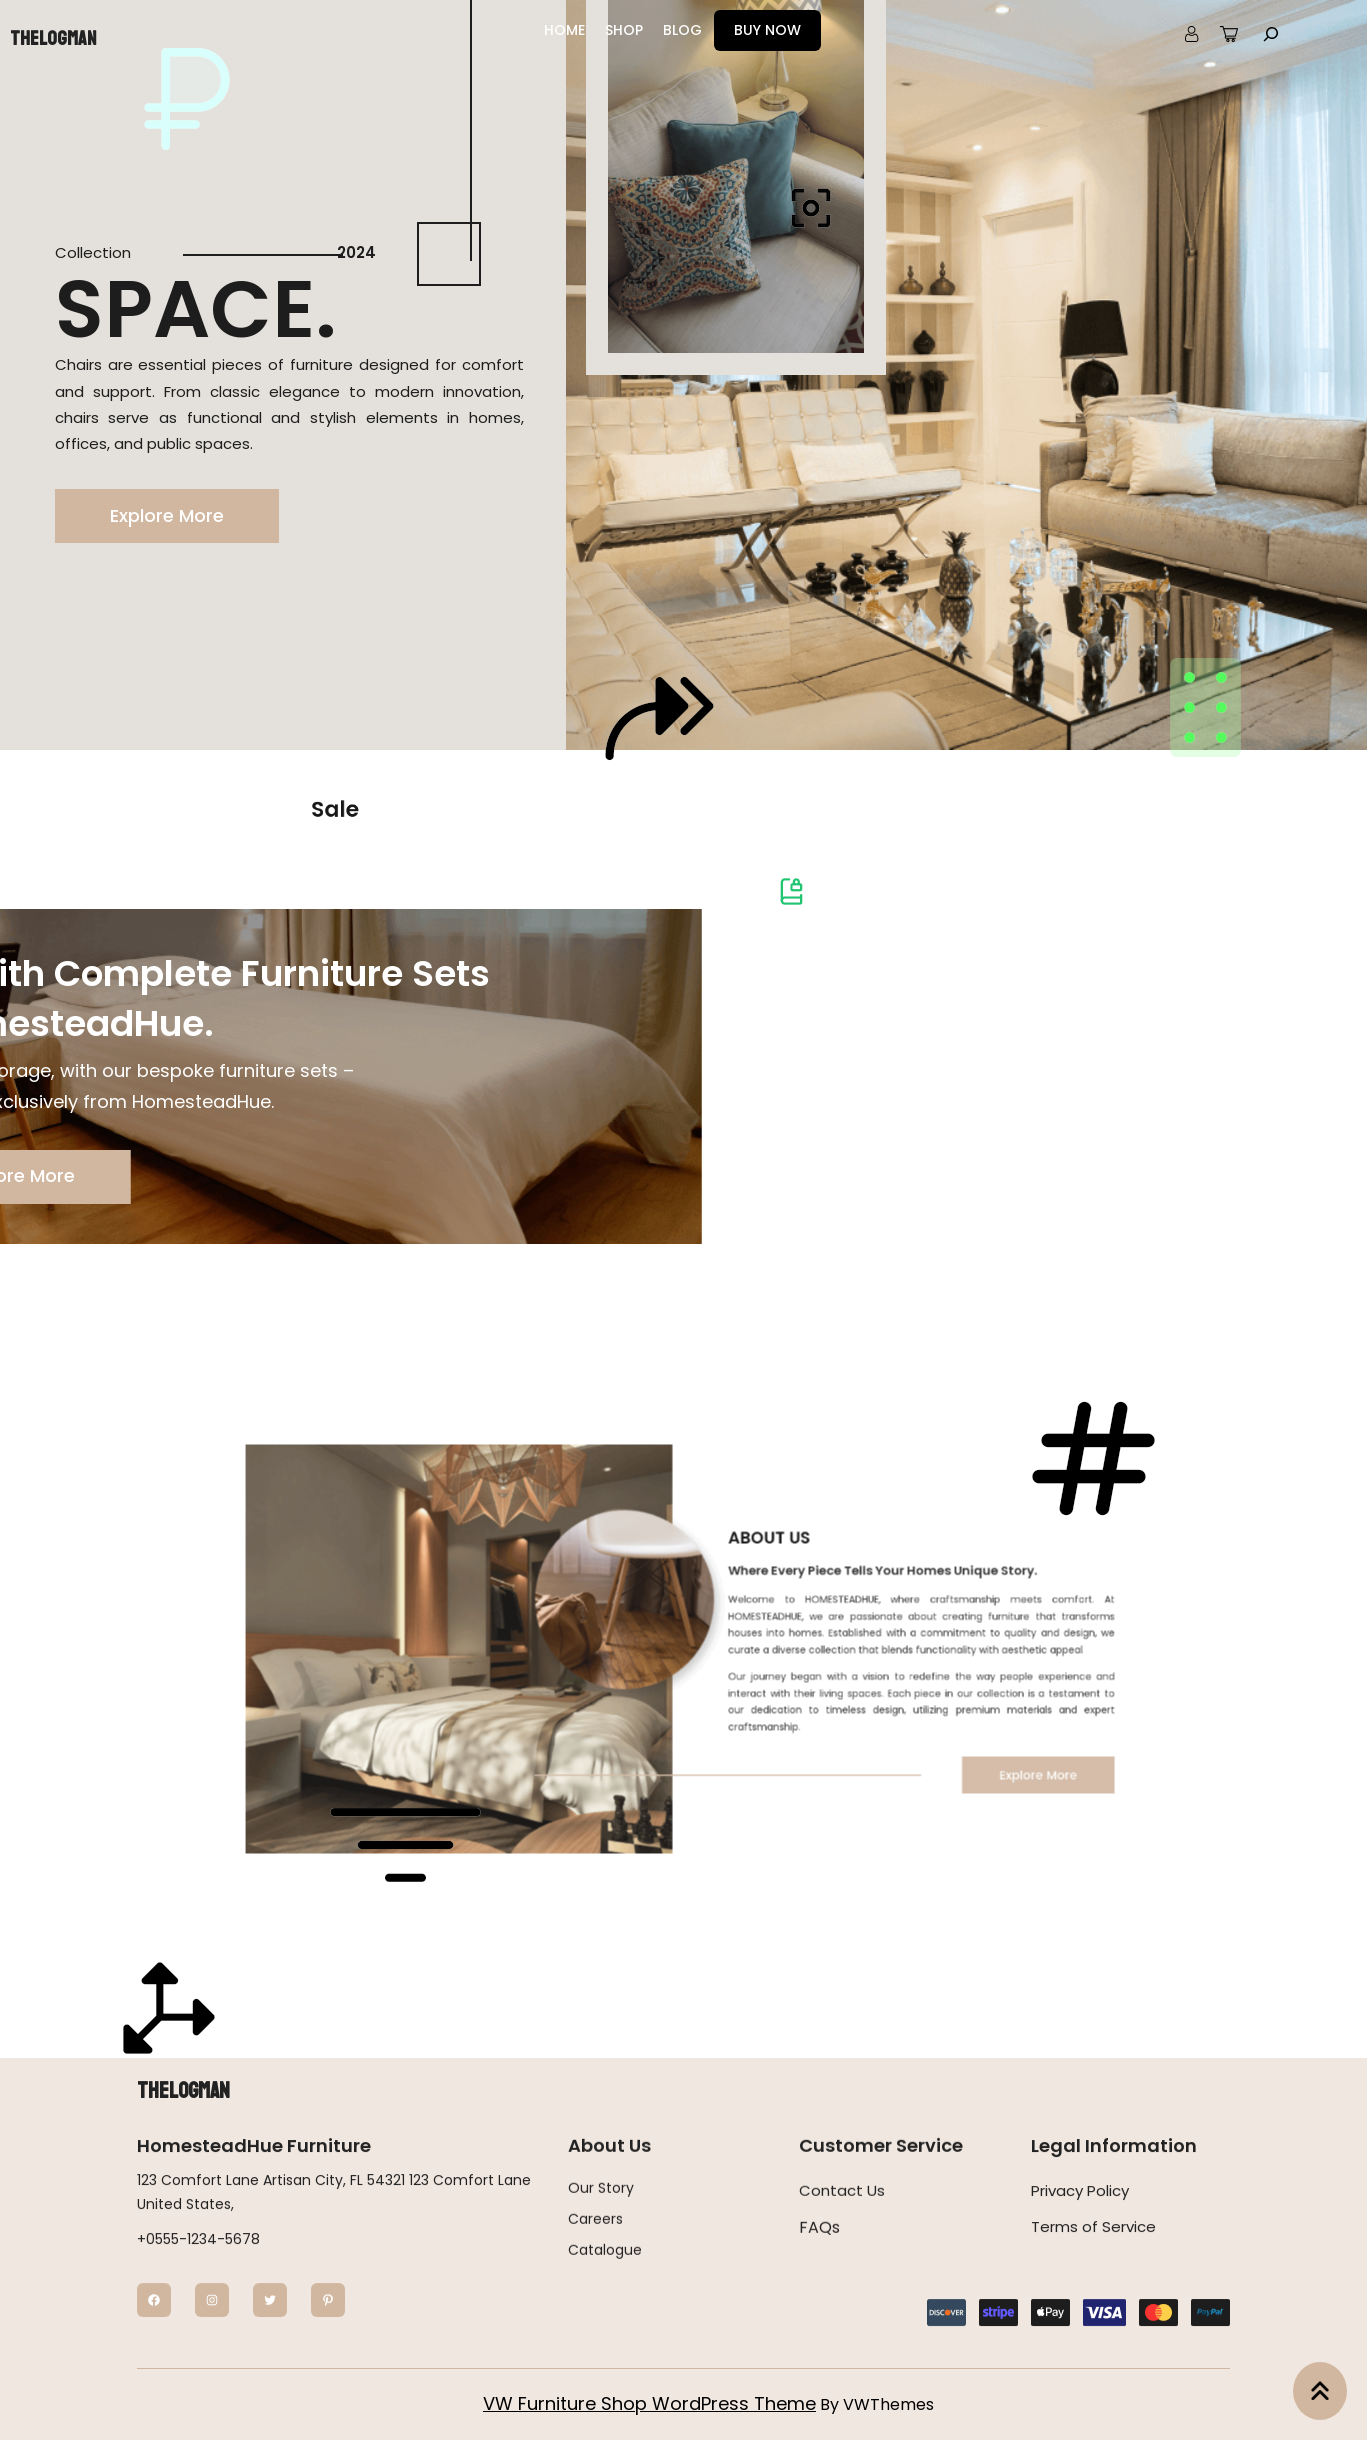 The height and width of the screenshot is (2440, 1367). What do you see at coordinates (659, 718) in the screenshot?
I see `forward or share content to multiple recipients` at bounding box center [659, 718].